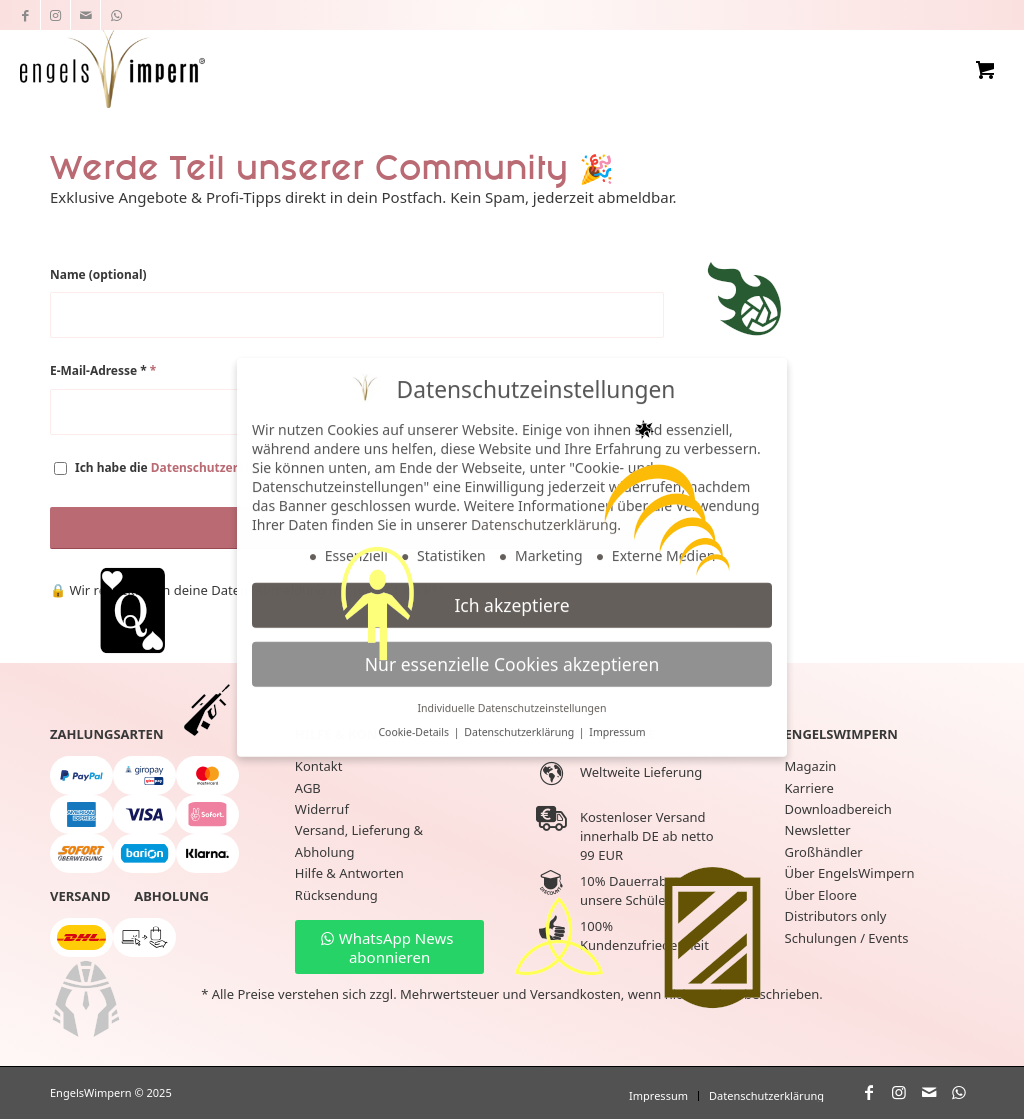  I want to click on celtic or trinity knot symbol, so click(559, 936).